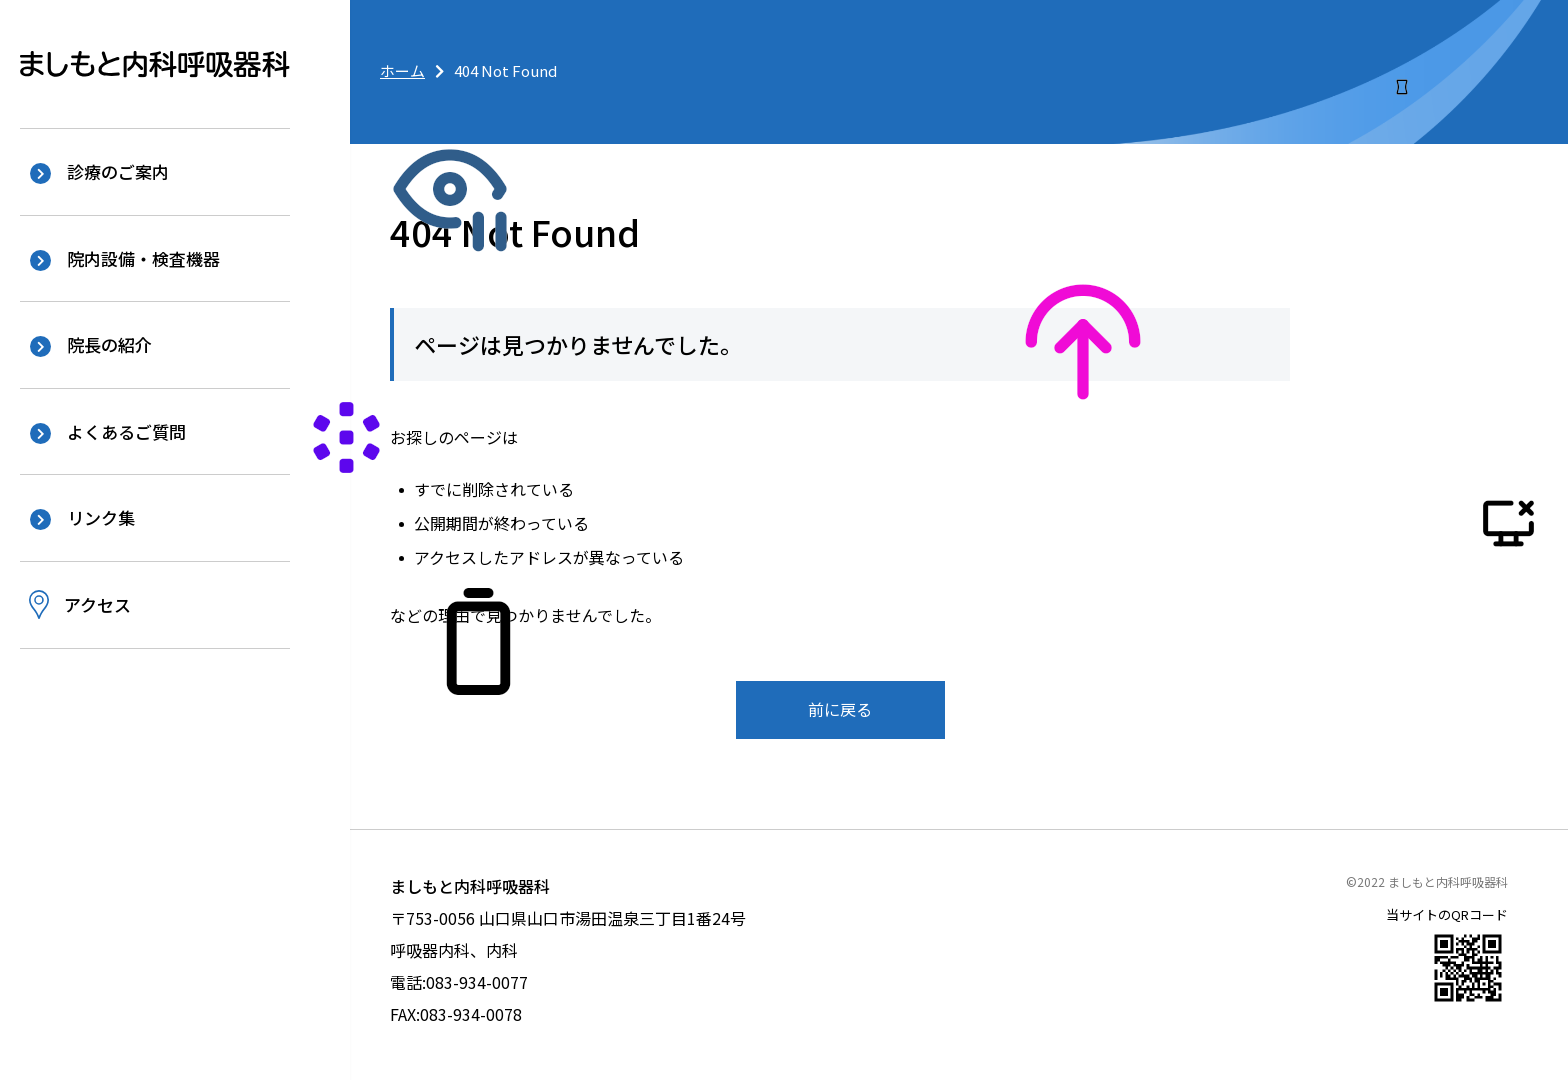 The image size is (1568, 1080). Describe the element at coordinates (1083, 342) in the screenshot. I see `upload to cloud storage` at that location.